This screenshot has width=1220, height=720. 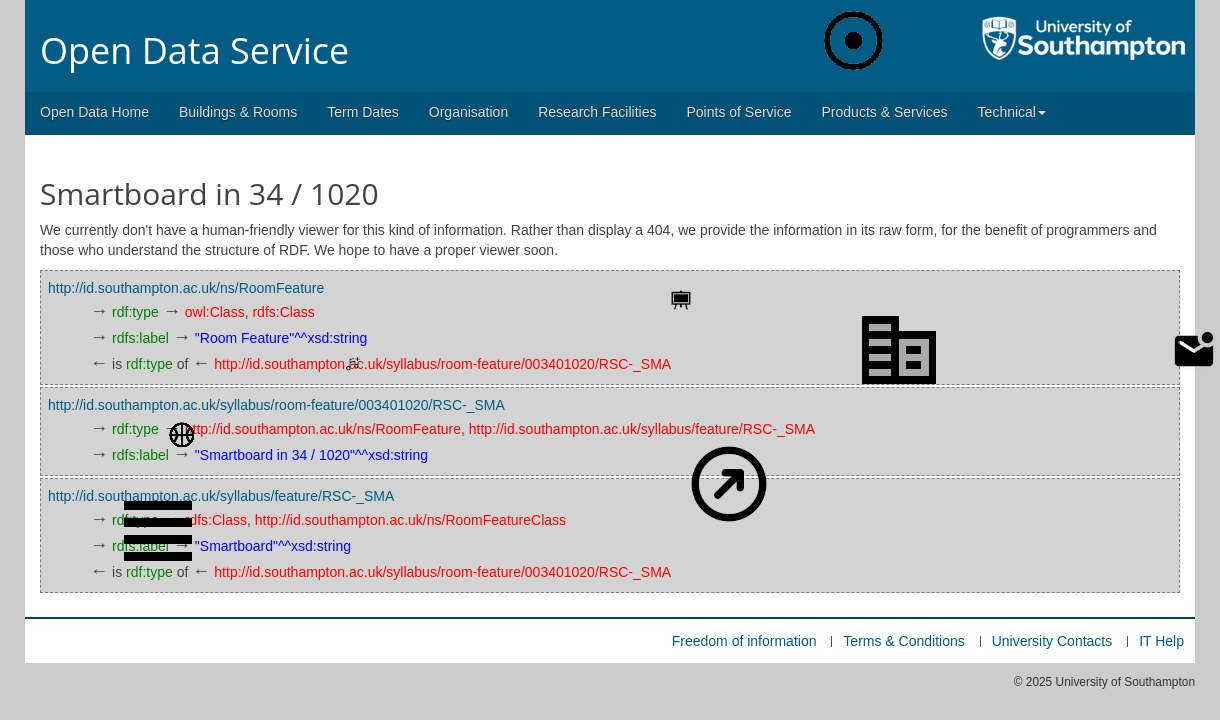 I want to click on add a new song to your library, so click(x=353, y=364).